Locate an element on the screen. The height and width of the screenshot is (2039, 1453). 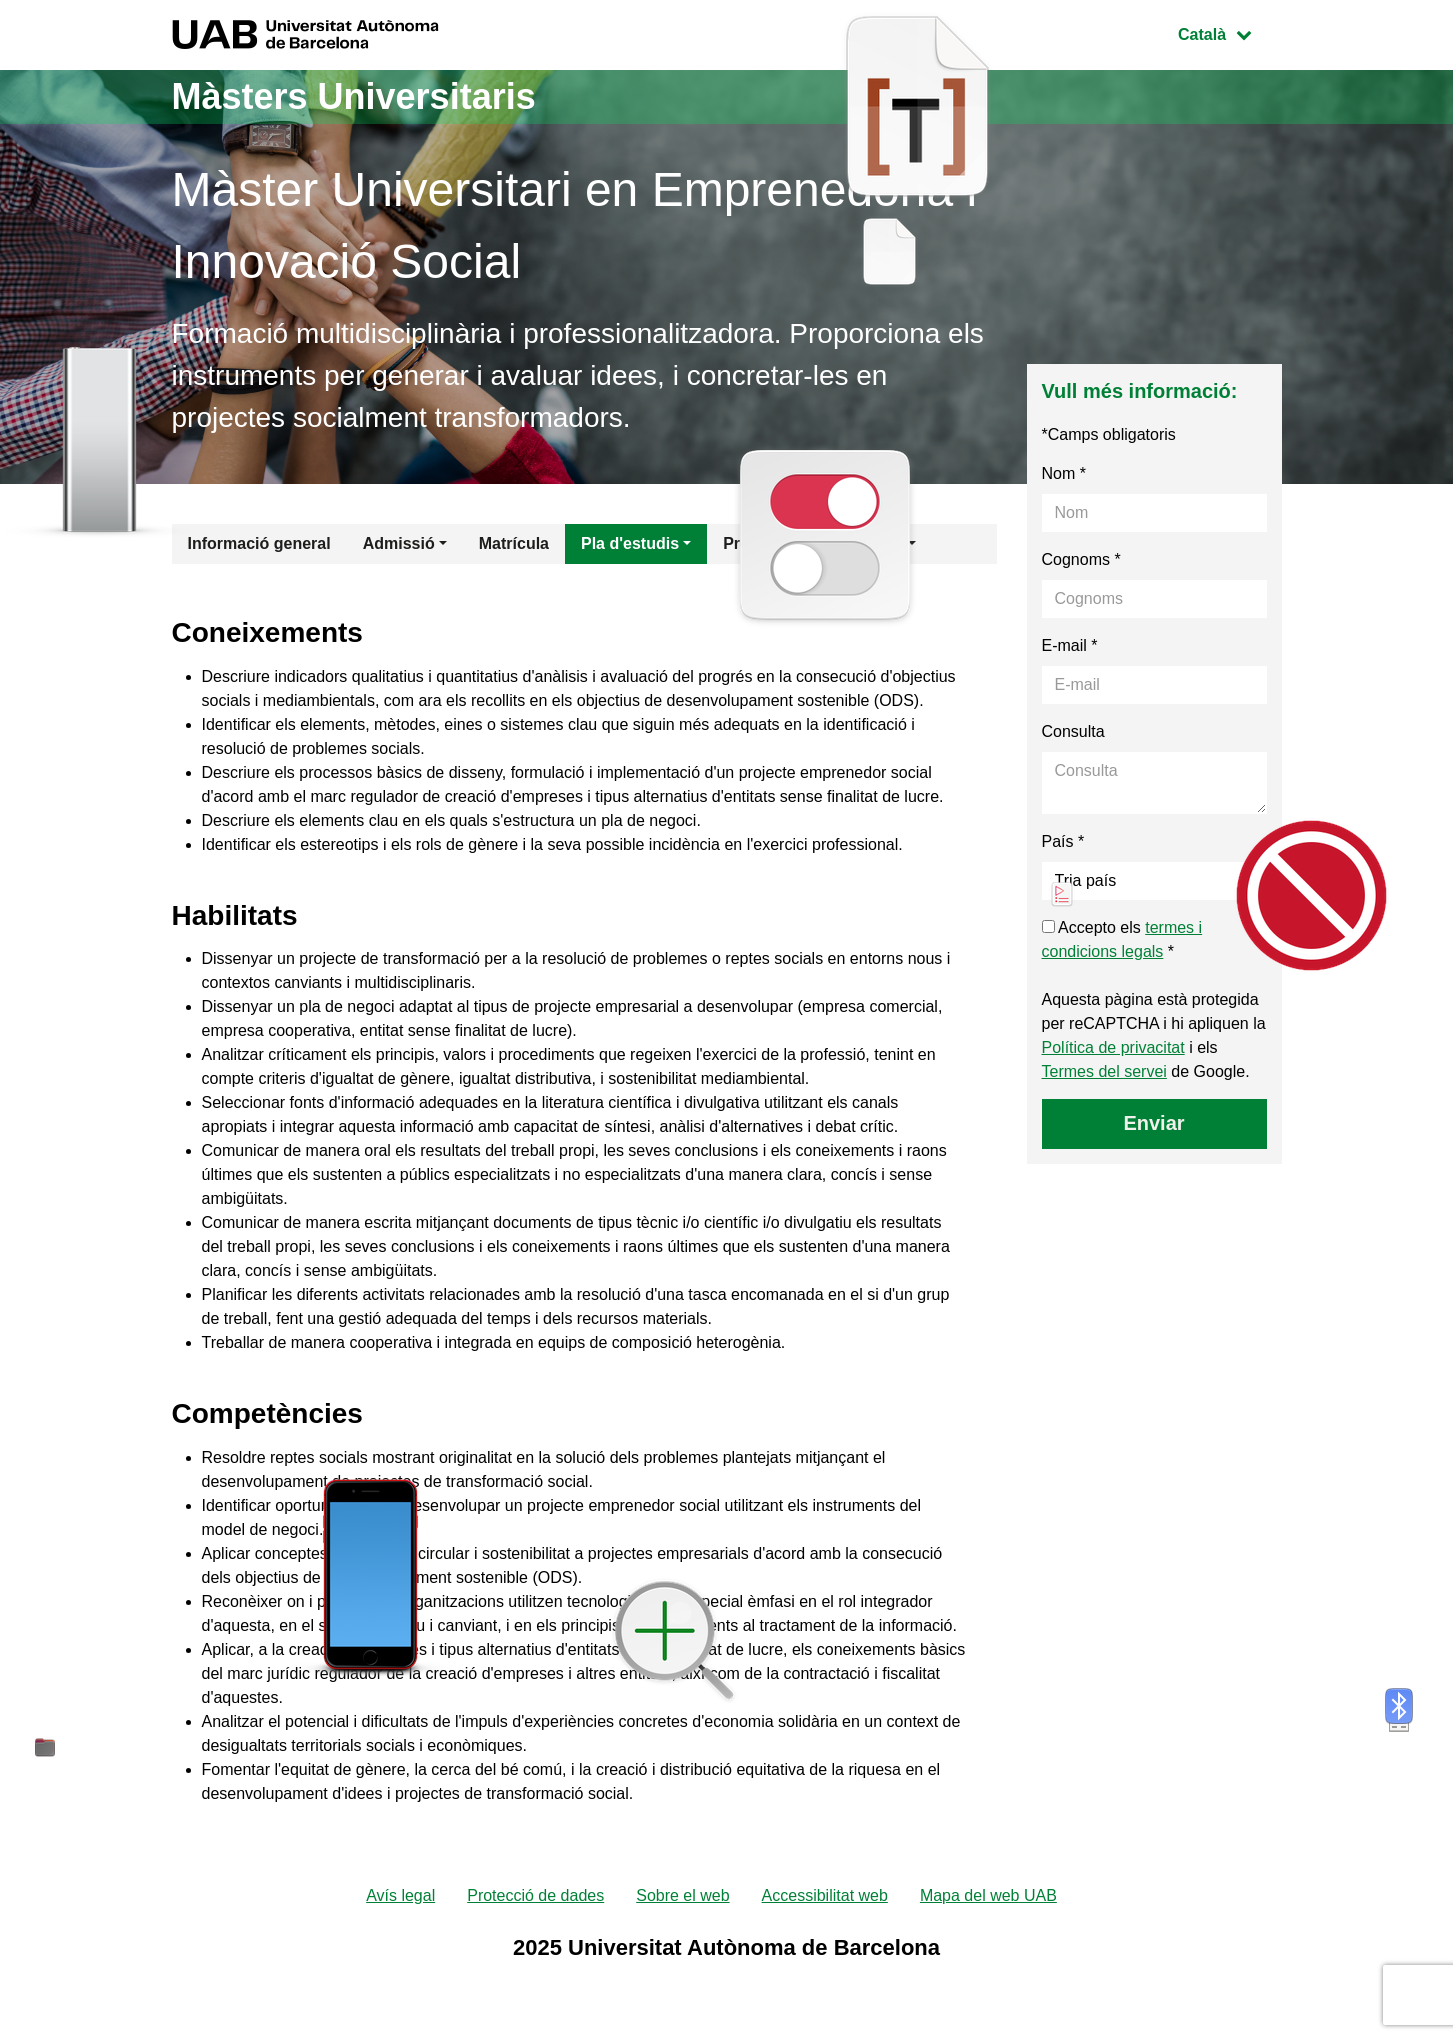
open unity tweak tool settings is located at coordinates (825, 535).